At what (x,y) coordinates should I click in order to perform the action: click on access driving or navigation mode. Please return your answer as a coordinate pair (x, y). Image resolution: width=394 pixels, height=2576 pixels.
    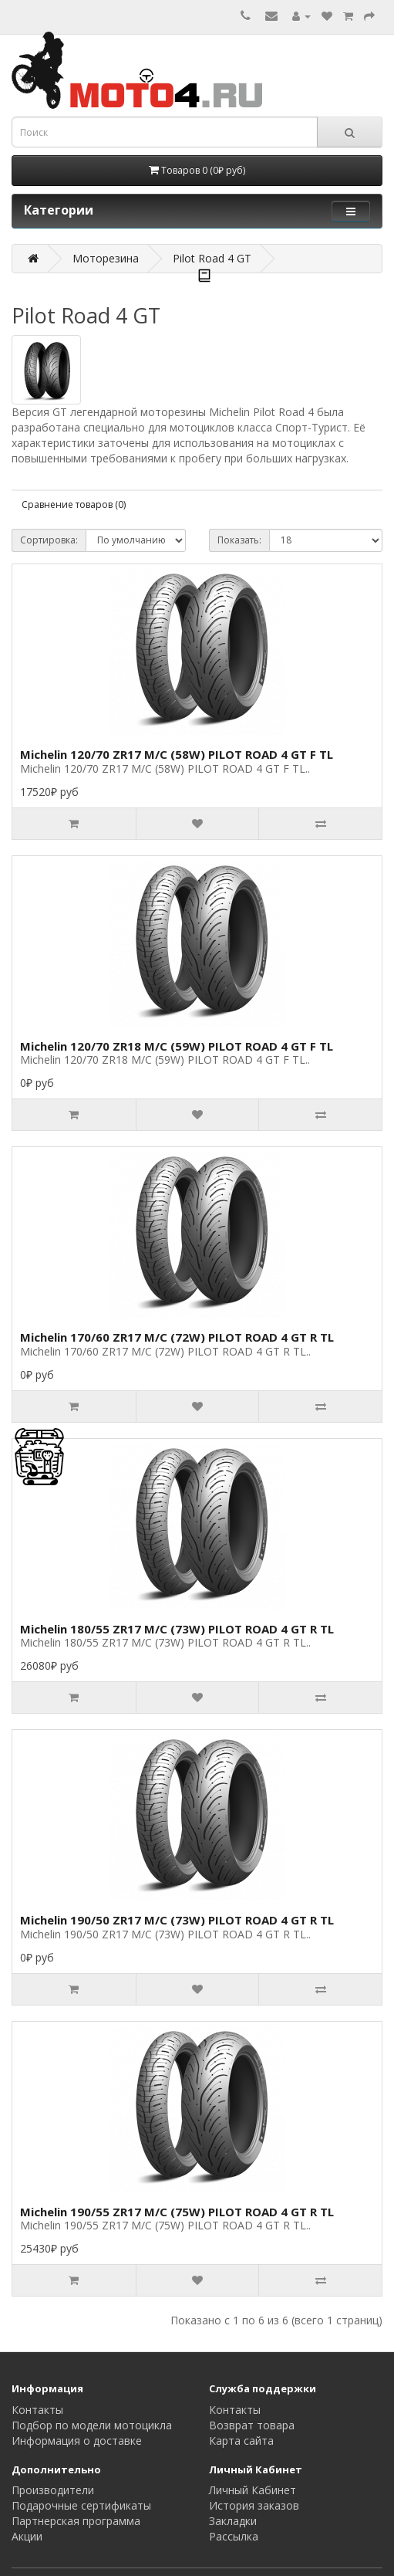
    Looking at the image, I should click on (146, 76).